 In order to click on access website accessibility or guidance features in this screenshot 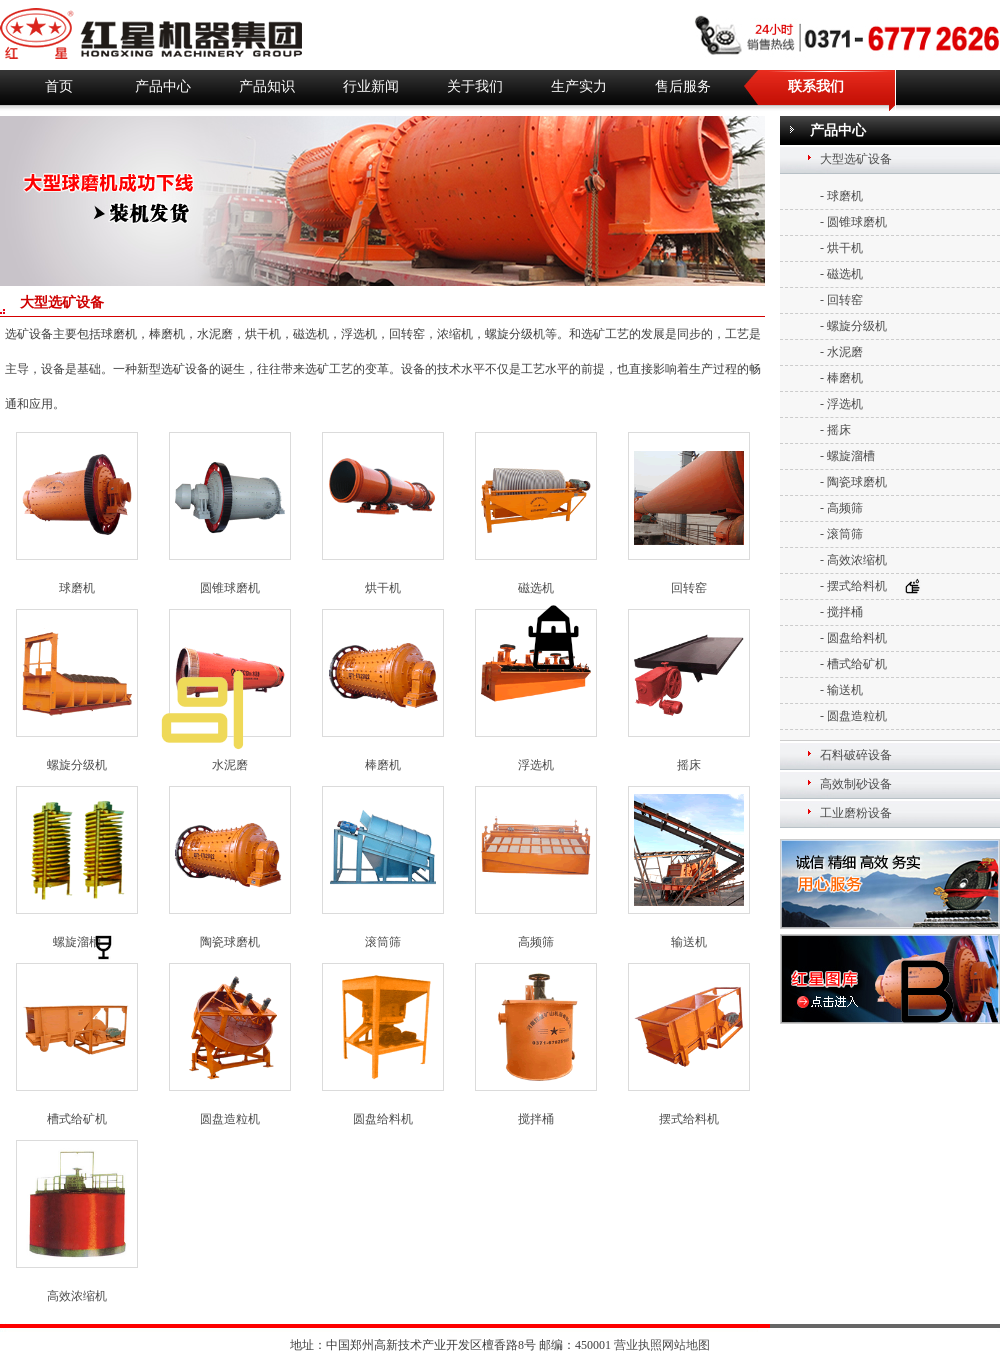, I will do `click(553, 639)`.